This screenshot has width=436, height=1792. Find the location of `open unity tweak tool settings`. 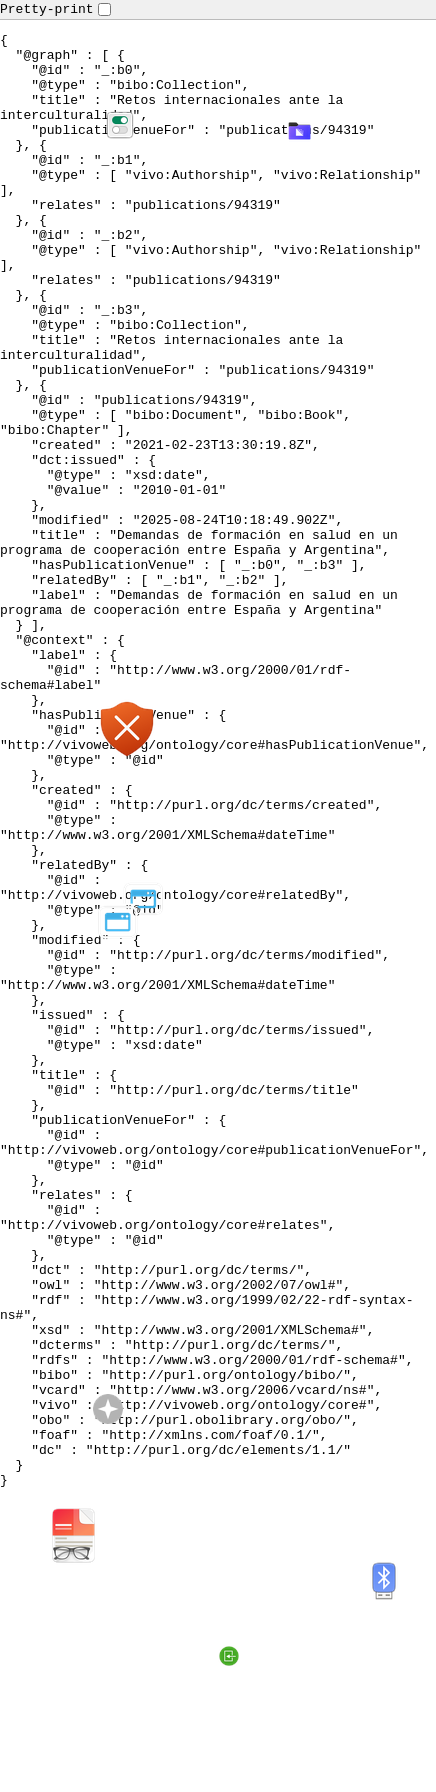

open unity tweak tool settings is located at coordinates (120, 125).